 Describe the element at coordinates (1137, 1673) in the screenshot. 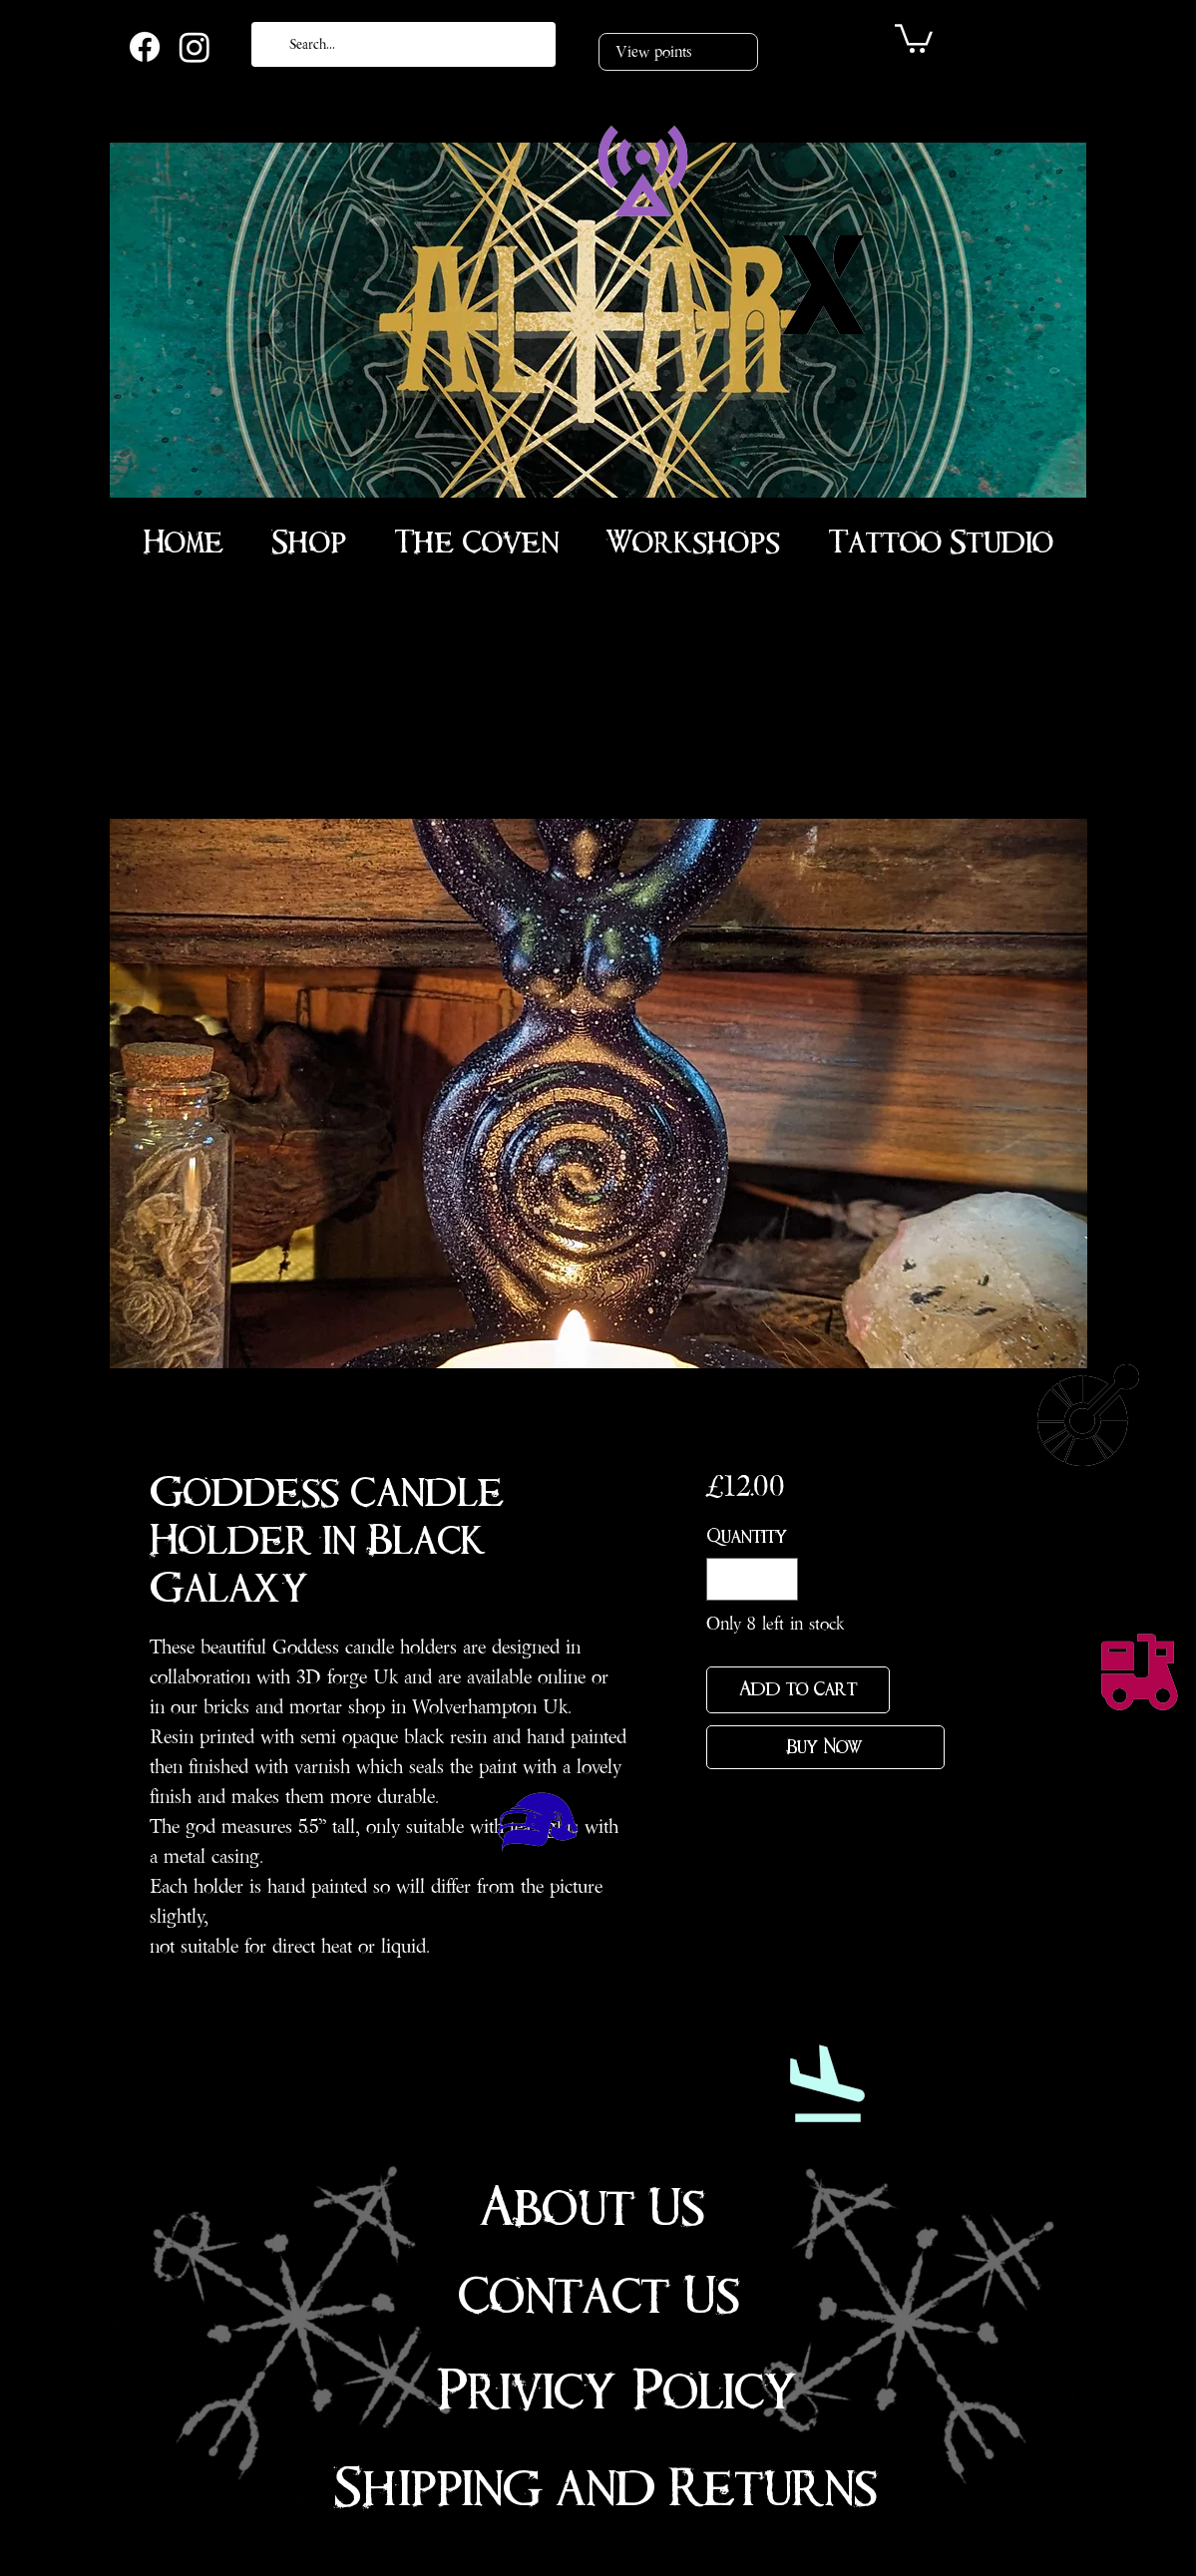

I see `order food for delivery or pickup` at that location.